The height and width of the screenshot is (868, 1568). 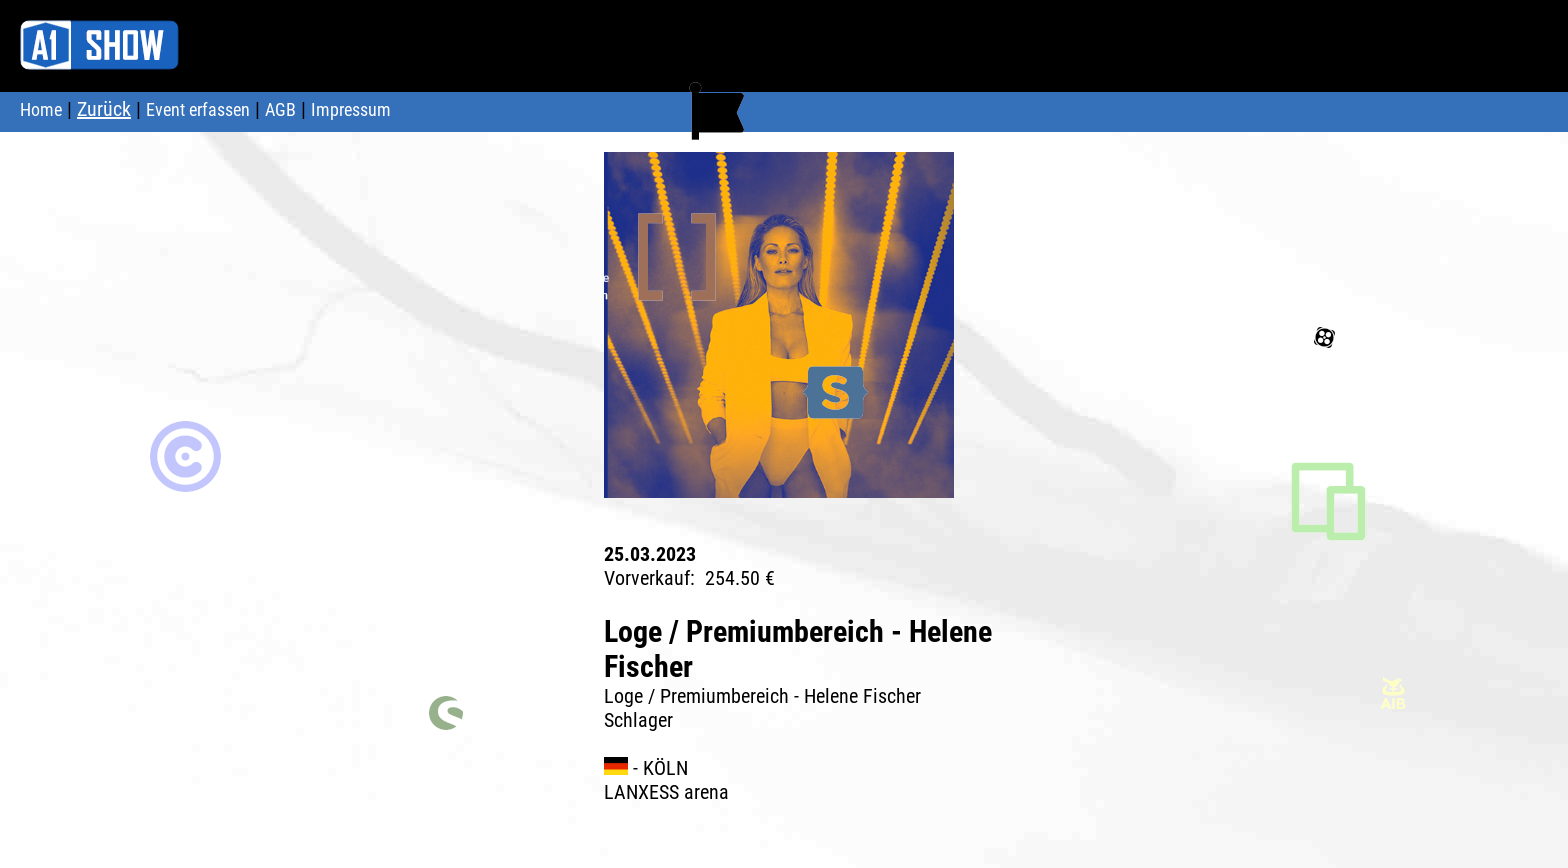 What do you see at coordinates (1393, 693) in the screenshot?
I see `AIB (Allied Irish Banks) logo` at bounding box center [1393, 693].